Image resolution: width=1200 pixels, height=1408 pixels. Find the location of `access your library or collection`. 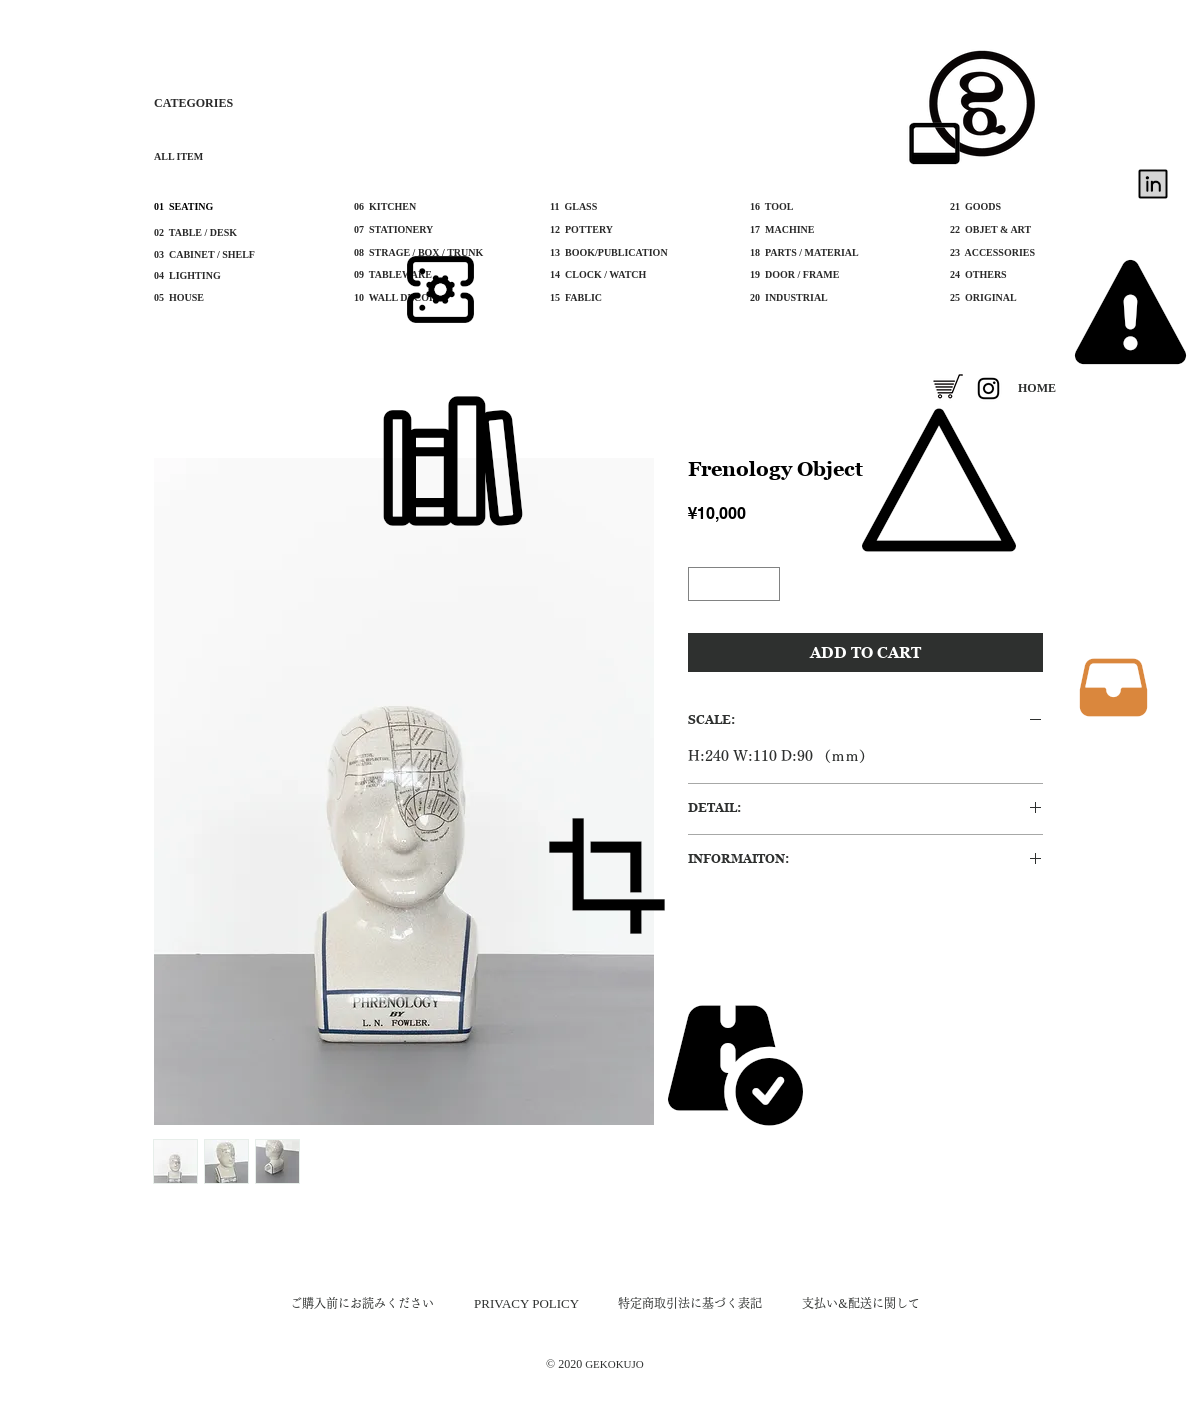

access your library or collection is located at coordinates (453, 461).